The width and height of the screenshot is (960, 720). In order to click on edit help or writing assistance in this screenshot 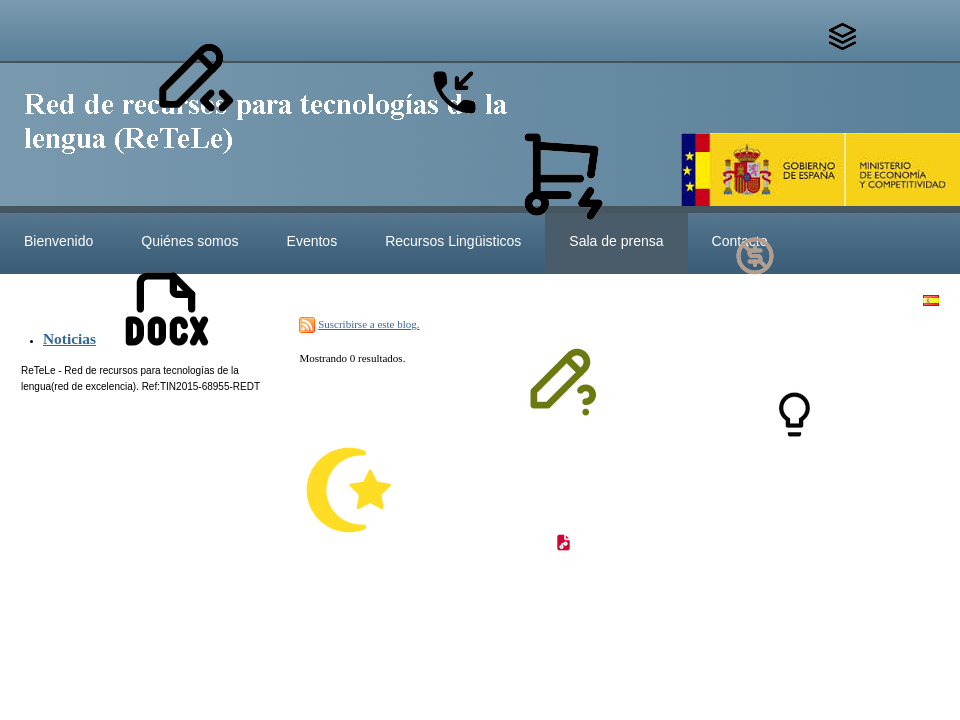, I will do `click(561, 377)`.